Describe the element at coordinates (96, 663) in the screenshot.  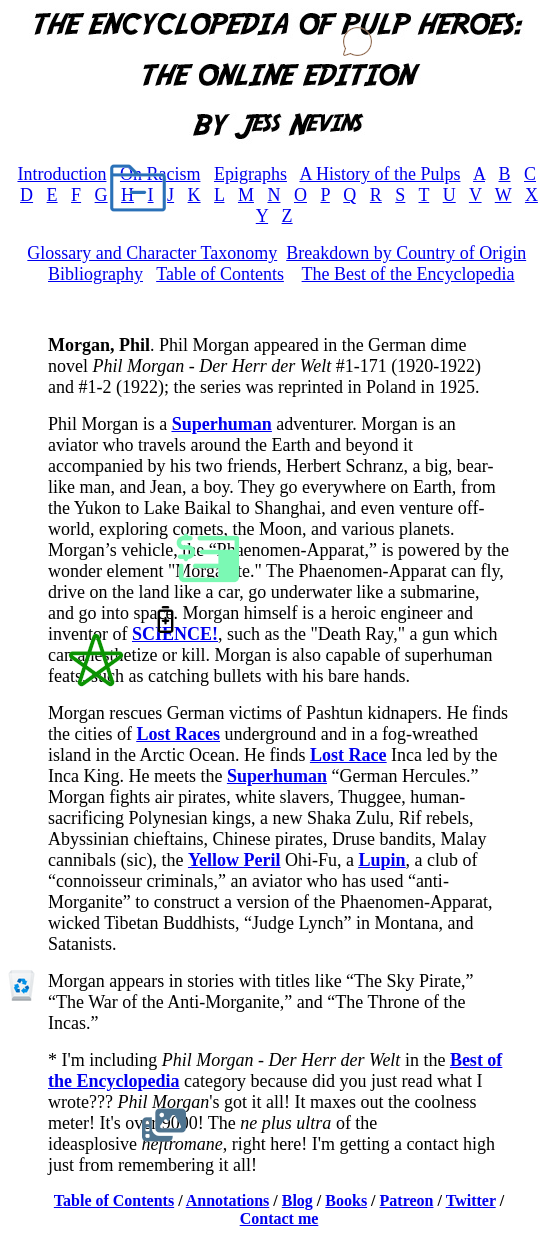
I see `select or apply a pentagram symbol` at that location.